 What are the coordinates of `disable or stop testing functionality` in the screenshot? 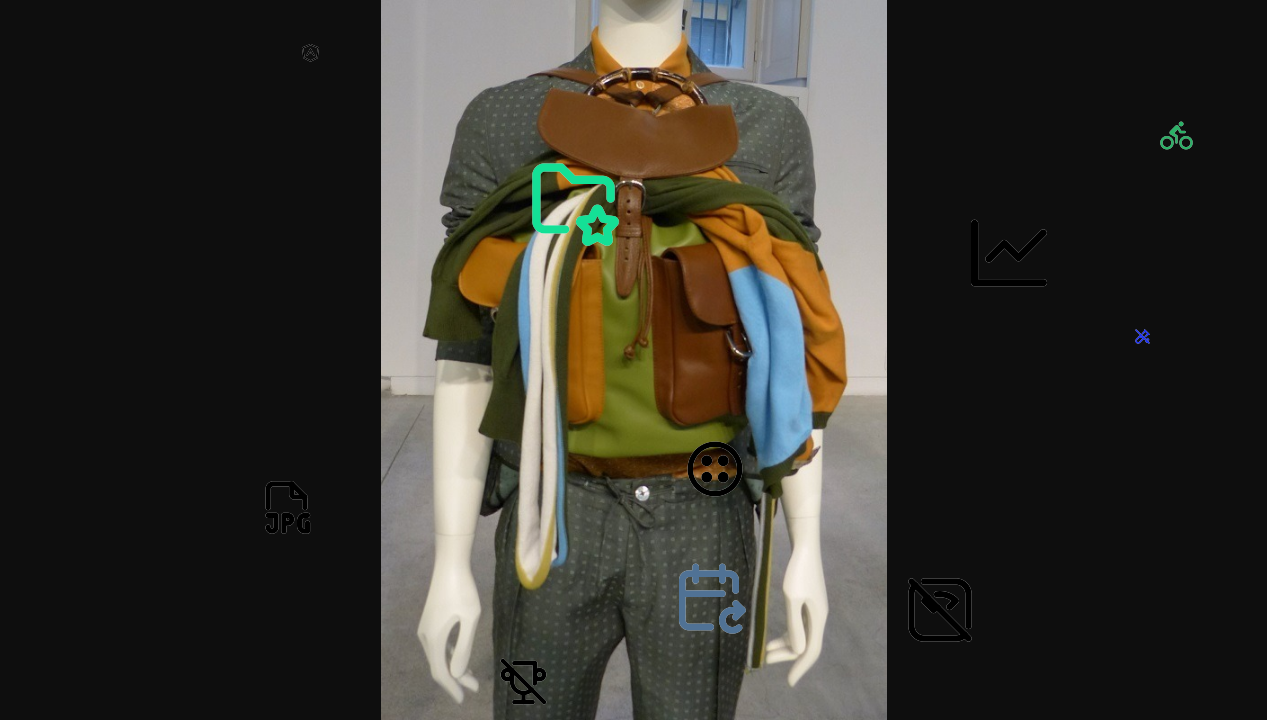 It's located at (1142, 336).